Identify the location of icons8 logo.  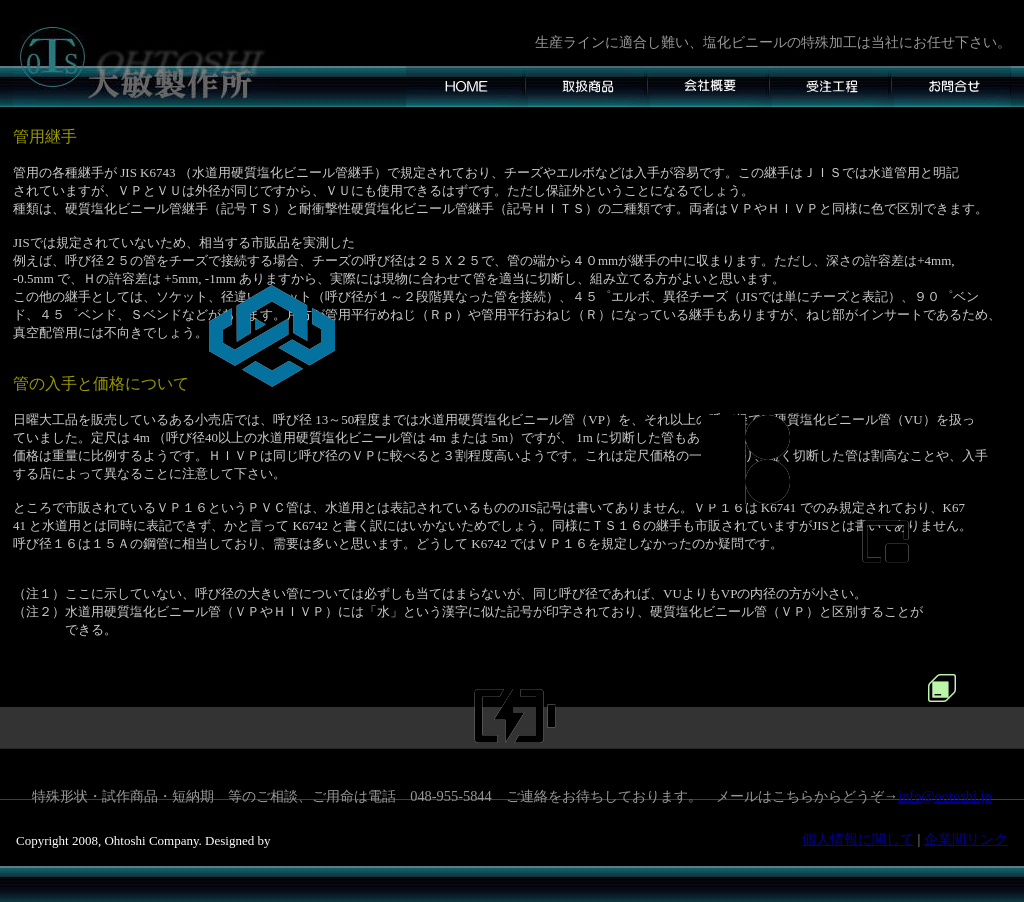
(745, 459).